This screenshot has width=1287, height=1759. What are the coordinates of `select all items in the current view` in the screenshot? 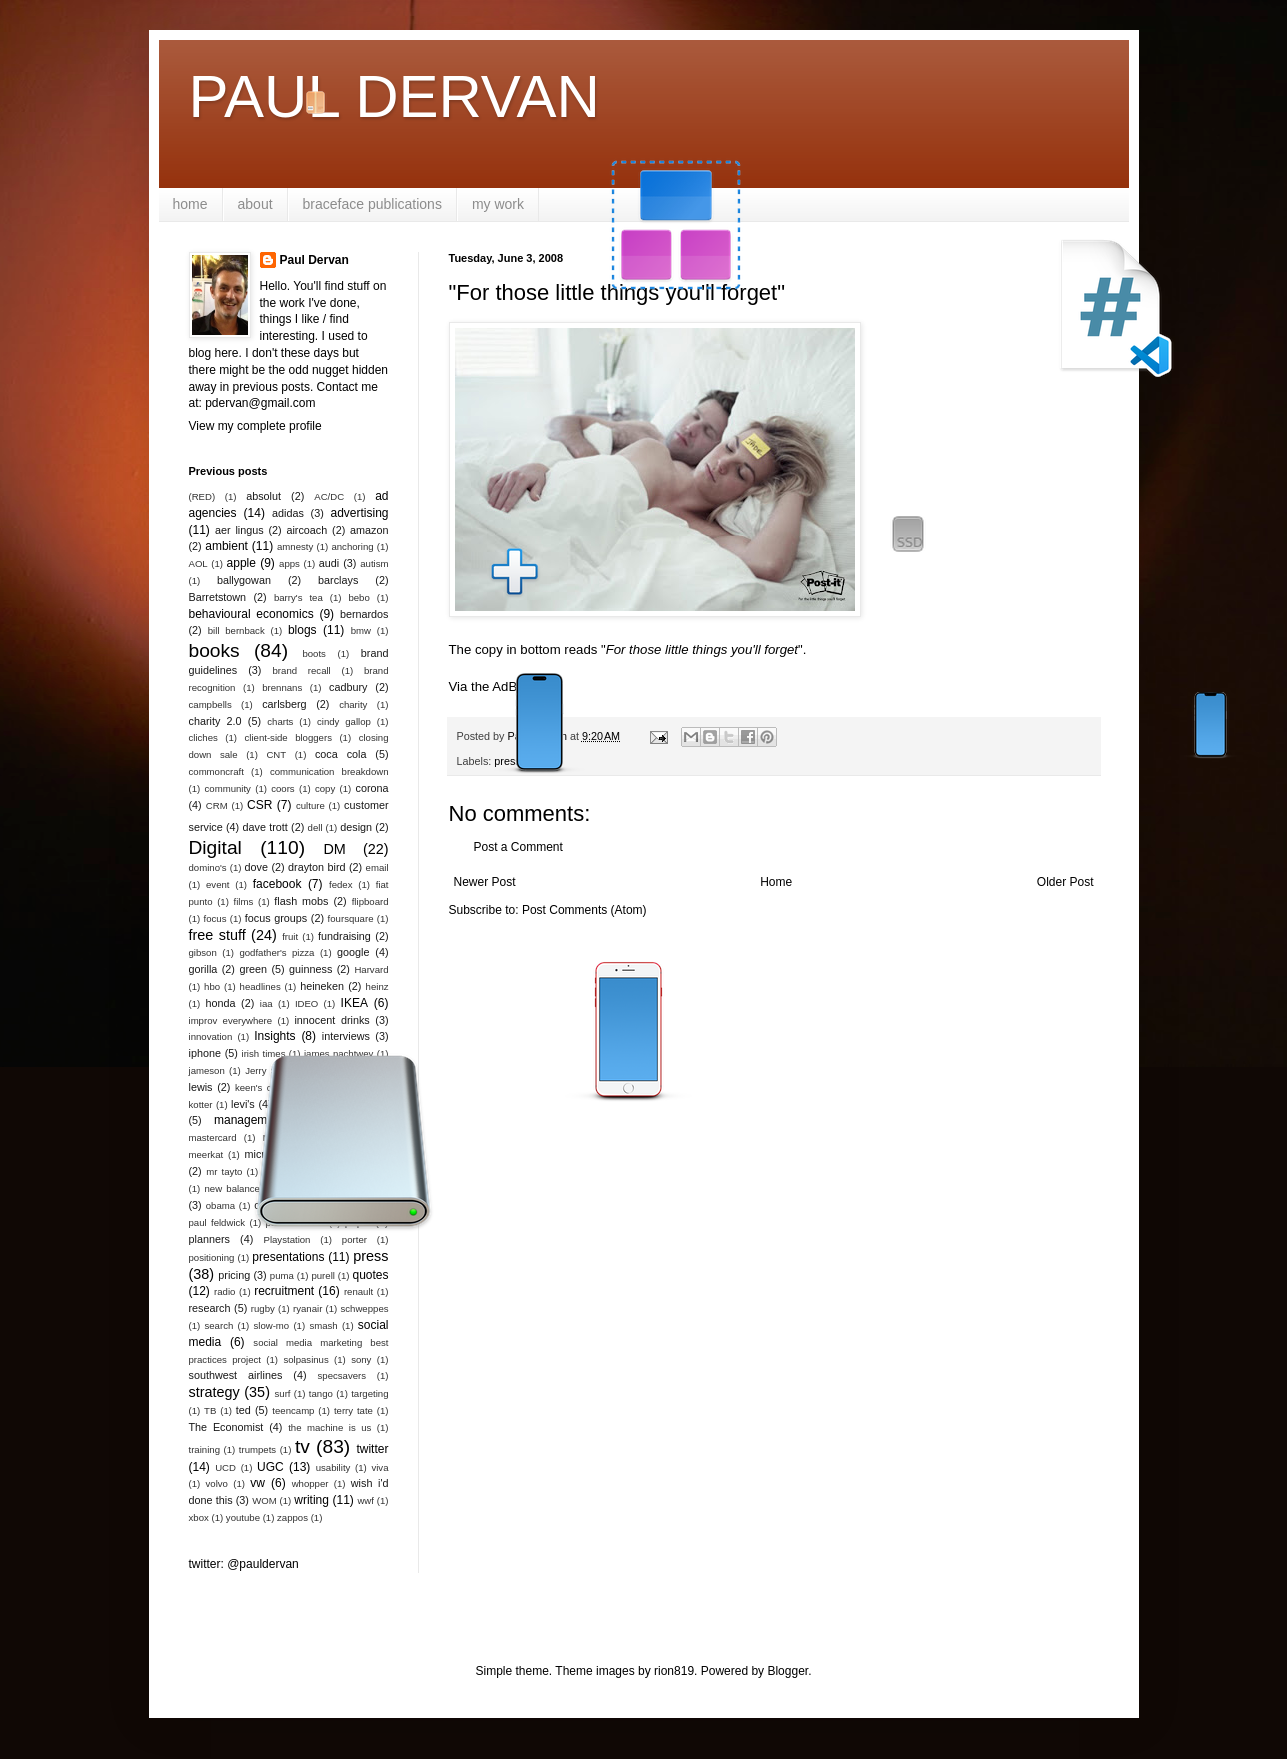 It's located at (676, 225).